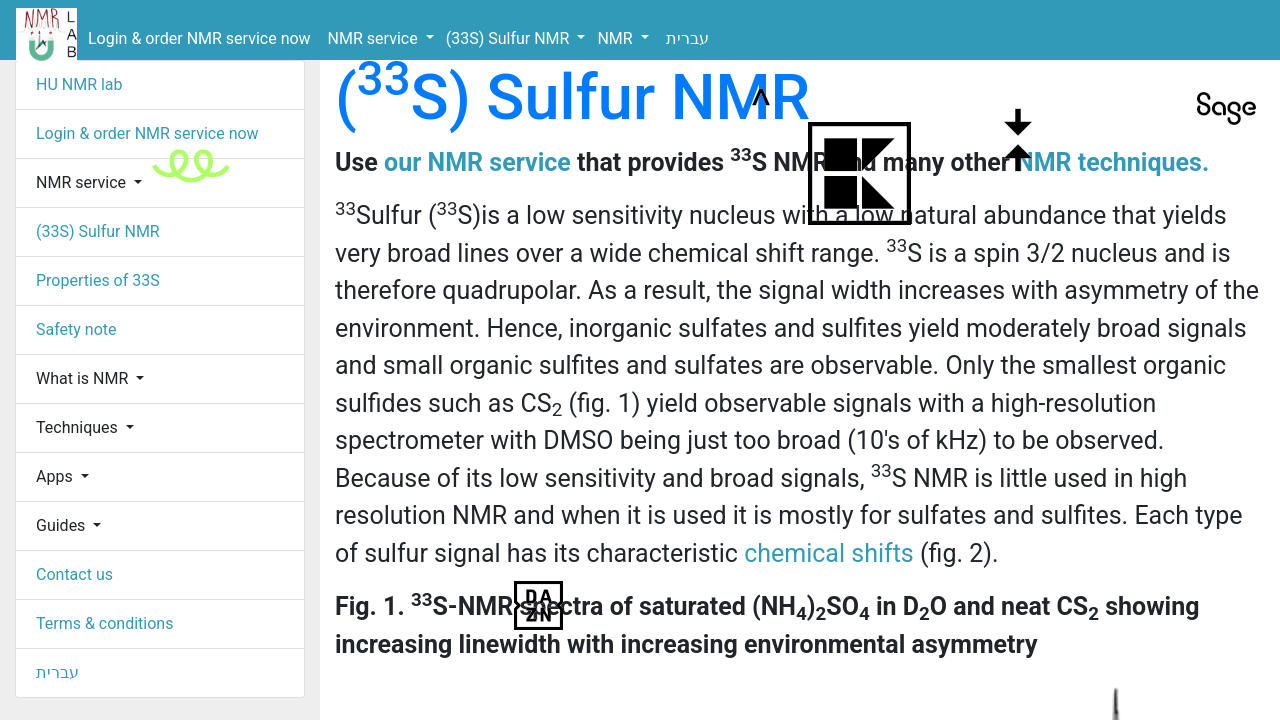 Image resolution: width=1280 pixels, height=720 pixels. Describe the element at coordinates (859, 173) in the screenshot. I see `open the Kaufland app` at that location.